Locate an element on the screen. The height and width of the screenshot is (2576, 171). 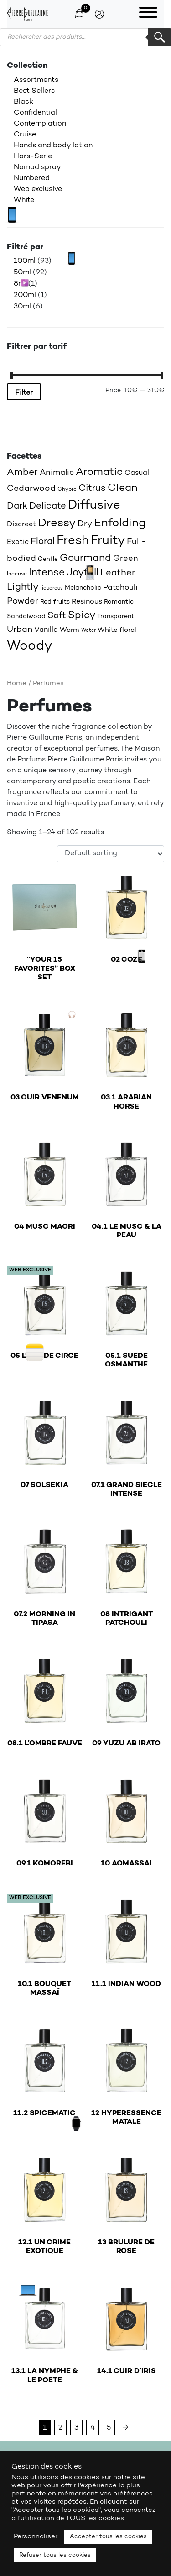
connect bluetooth headphones is located at coordinates (72, 1014).